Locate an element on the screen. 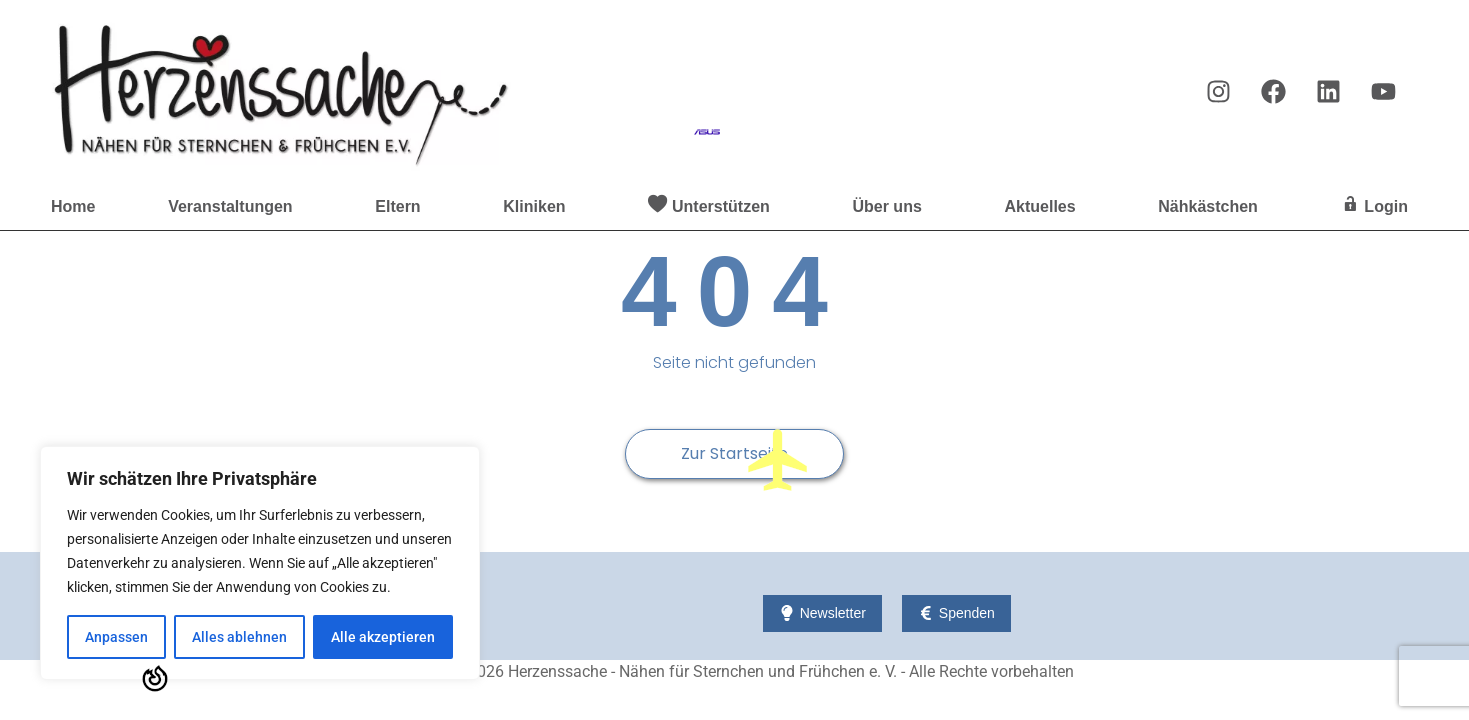 Image resolution: width=1469 pixels, height=720 pixels. open Firefox browser is located at coordinates (155, 679).